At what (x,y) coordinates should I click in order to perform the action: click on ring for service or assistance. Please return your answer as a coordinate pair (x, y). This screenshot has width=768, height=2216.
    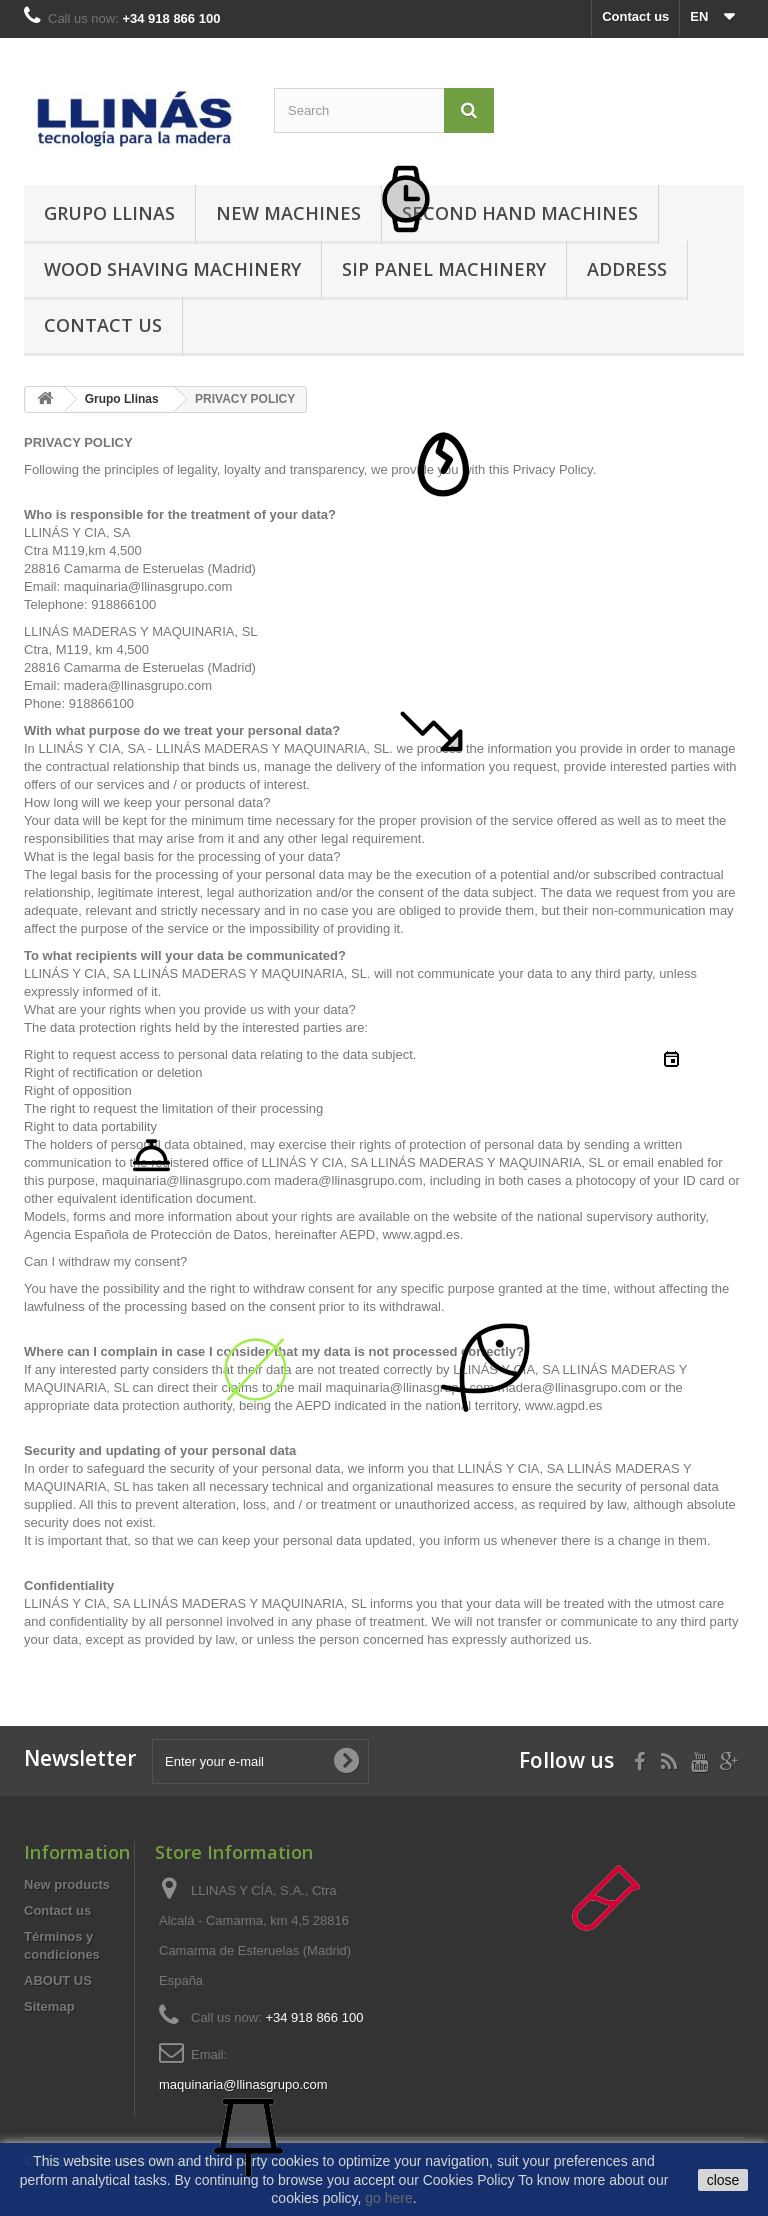
    Looking at the image, I should click on (151, 1156).